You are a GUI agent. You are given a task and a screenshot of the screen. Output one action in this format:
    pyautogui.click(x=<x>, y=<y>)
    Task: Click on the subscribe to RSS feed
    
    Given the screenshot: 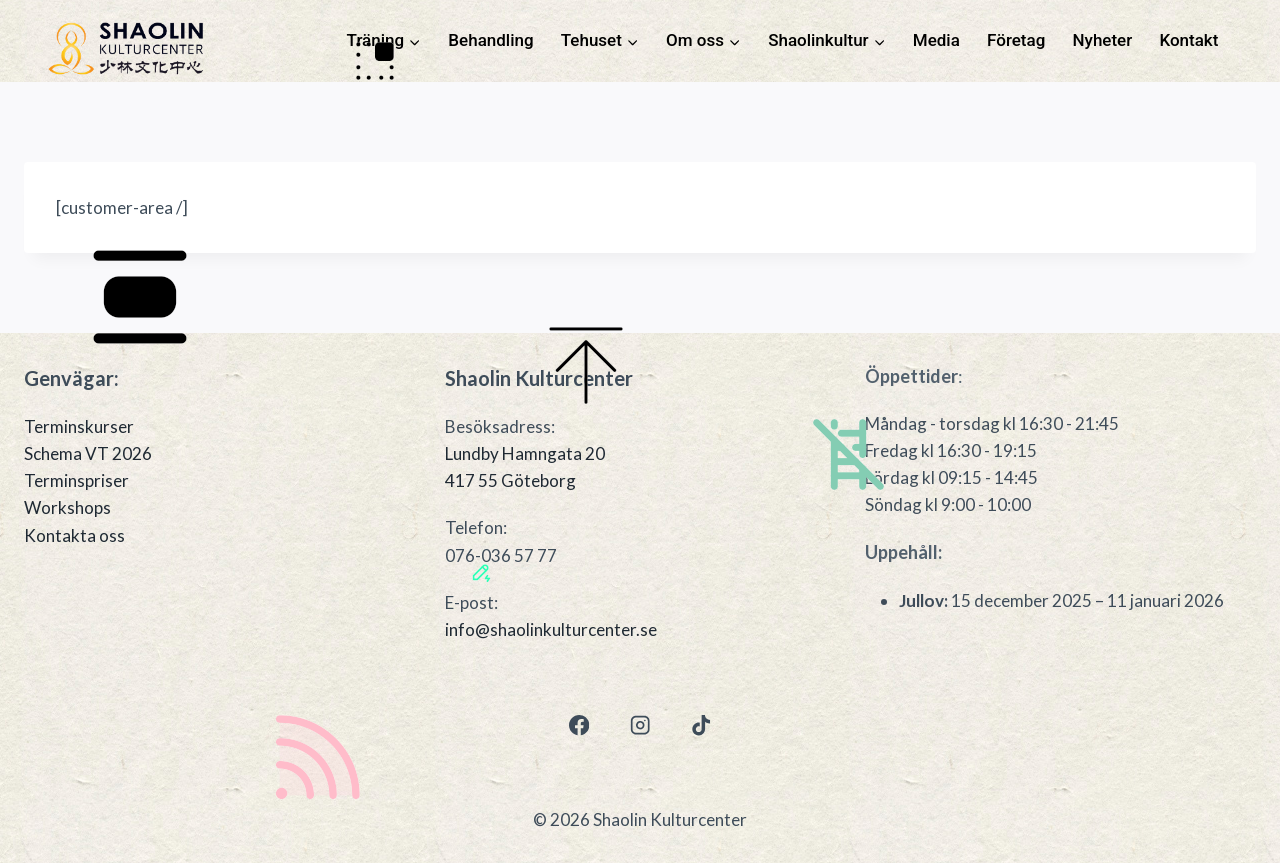 What is the action you would take?
    pyautogui.click(x=314, y=761)
    